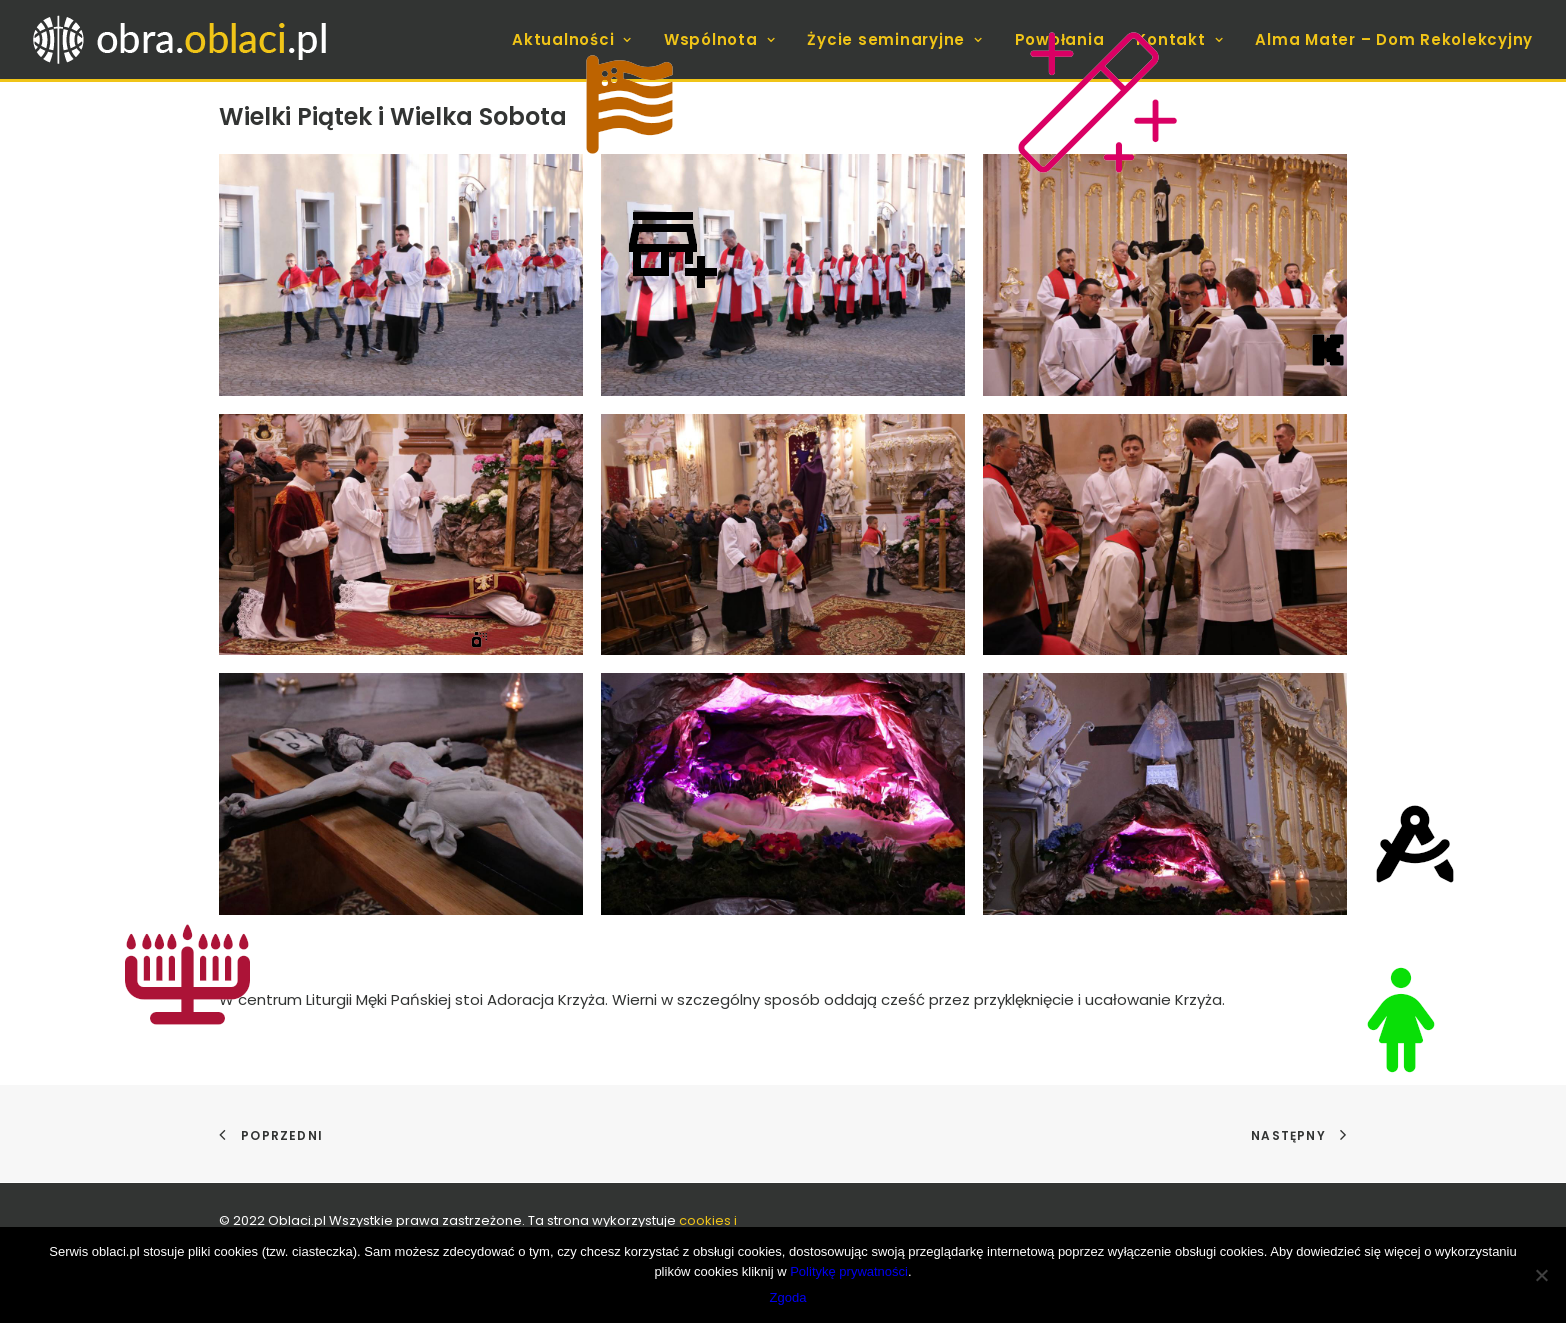 The height and width of the screenshot is (1323, 1566). I want to click on add a new business location, so click(673, 244).